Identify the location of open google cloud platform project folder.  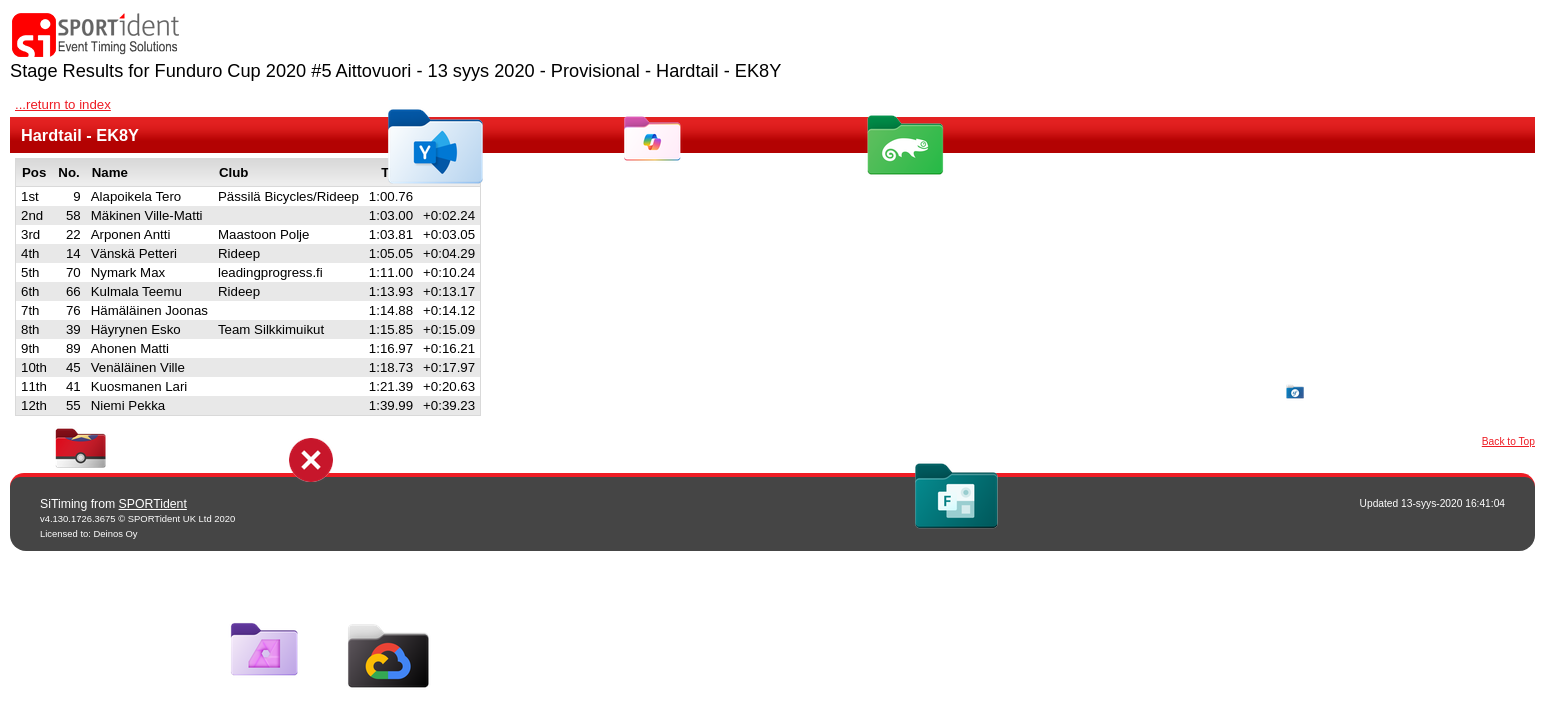
(388, 658).